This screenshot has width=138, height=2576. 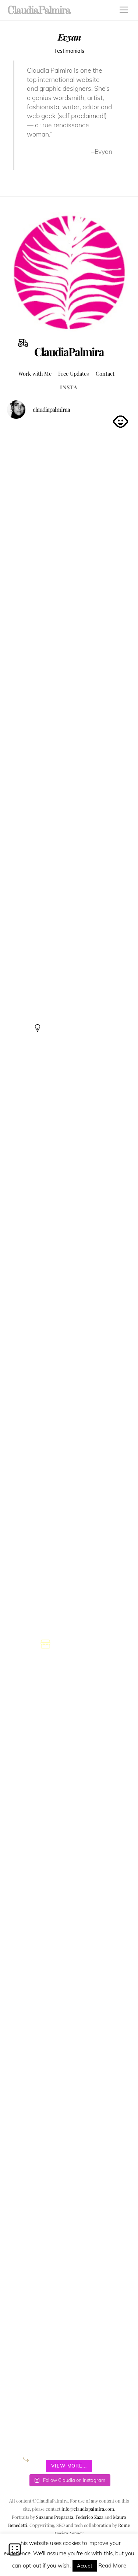 I want to click on access child-friendly or family mode, so click(x=120, y=421).